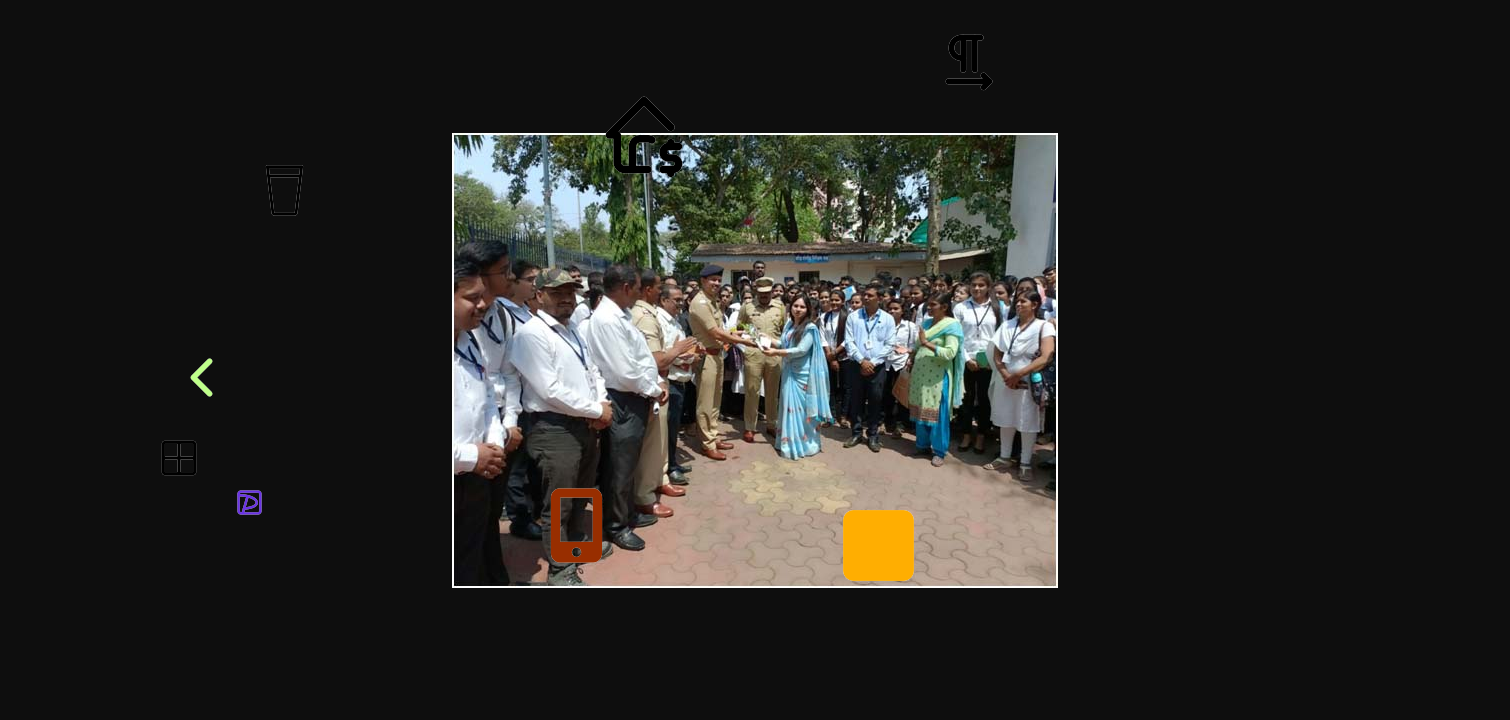  What do you see at coordinates (179, 458) in the screenshot?
I see `view items in grid layout` at bounding box center [179, 458].